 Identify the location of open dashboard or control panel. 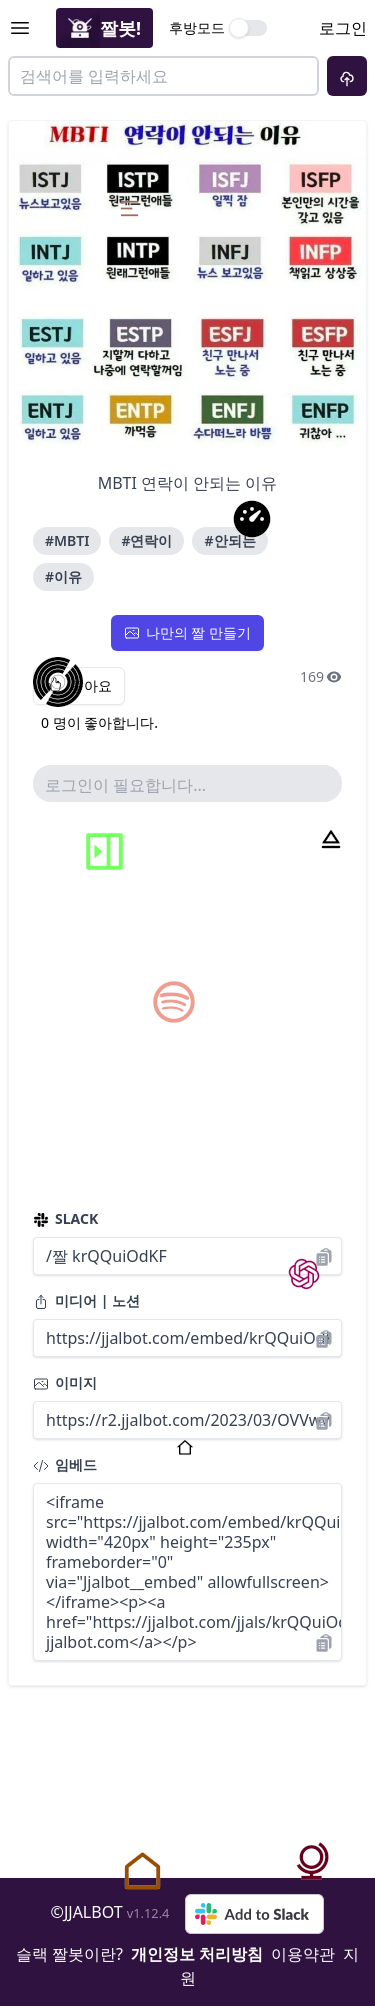
(252, 519).